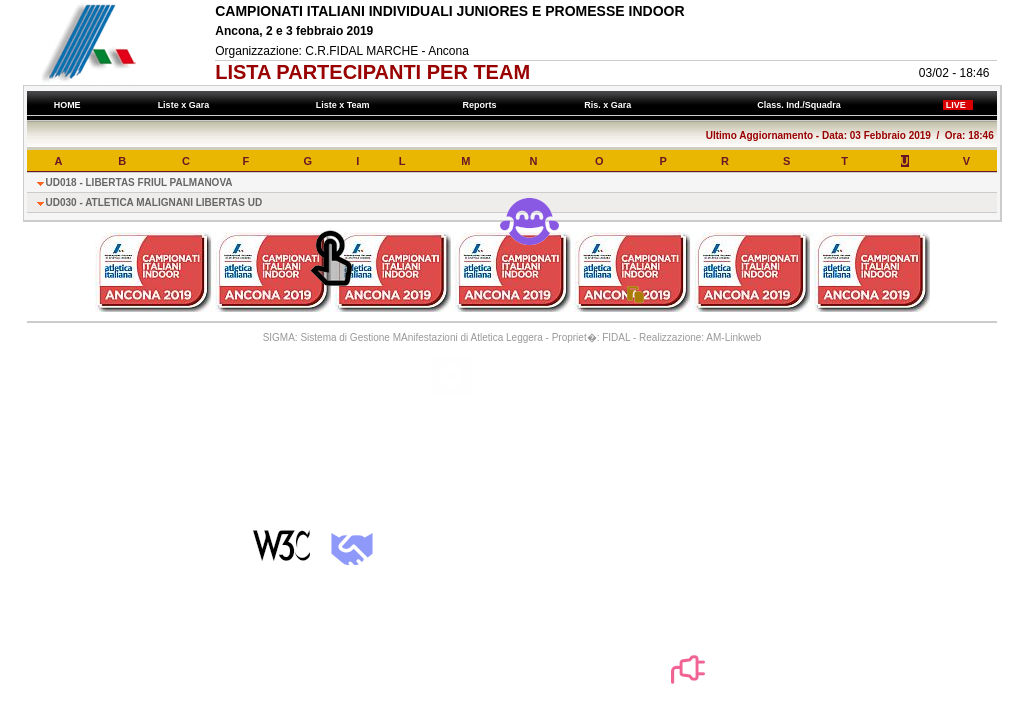 Image resolution: width=1024 pixels, height=720 pixels. Describe the element at coordinates (635, 294) in the screenshot. I see `copy content to clipboard` at that location.